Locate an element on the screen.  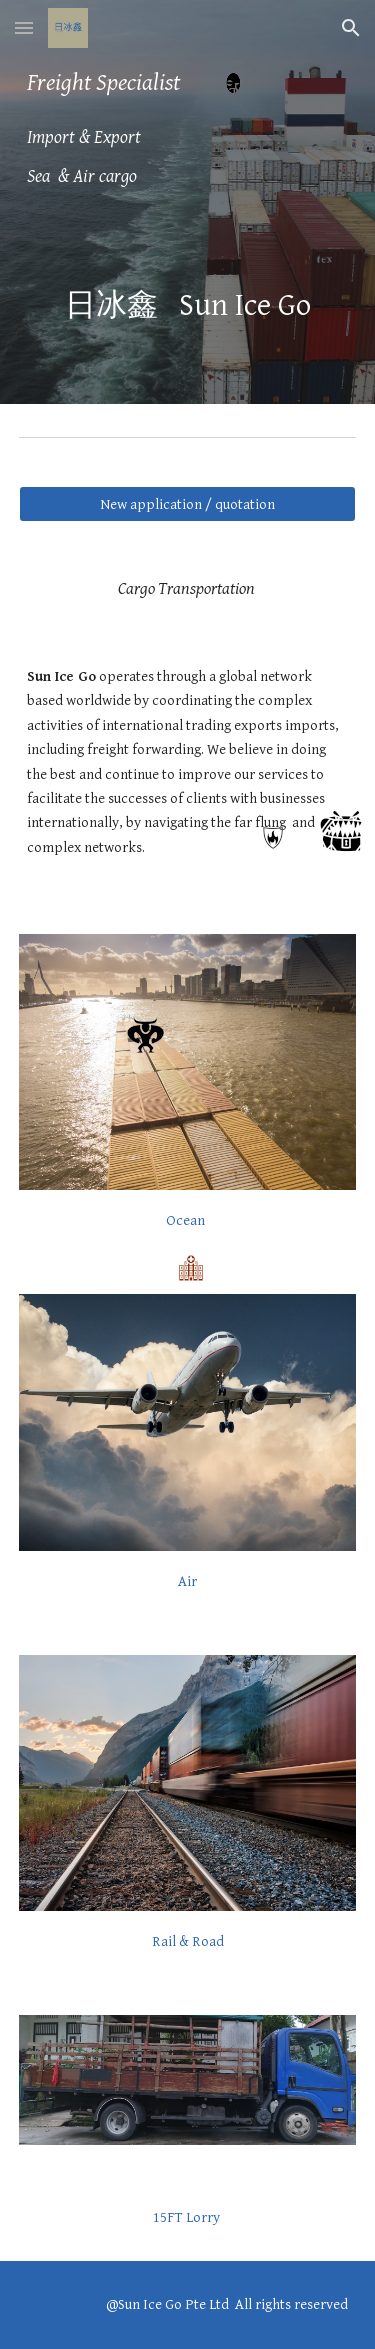
indicates a defeated or knocked out character is located at coordinates (233, 83).